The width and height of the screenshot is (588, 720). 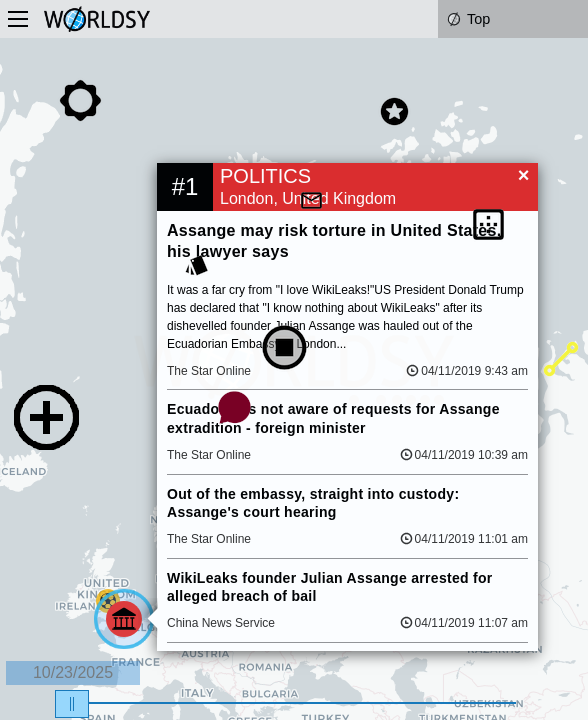 I want to click on reduce screen brightness, so click(x=80, y=100).